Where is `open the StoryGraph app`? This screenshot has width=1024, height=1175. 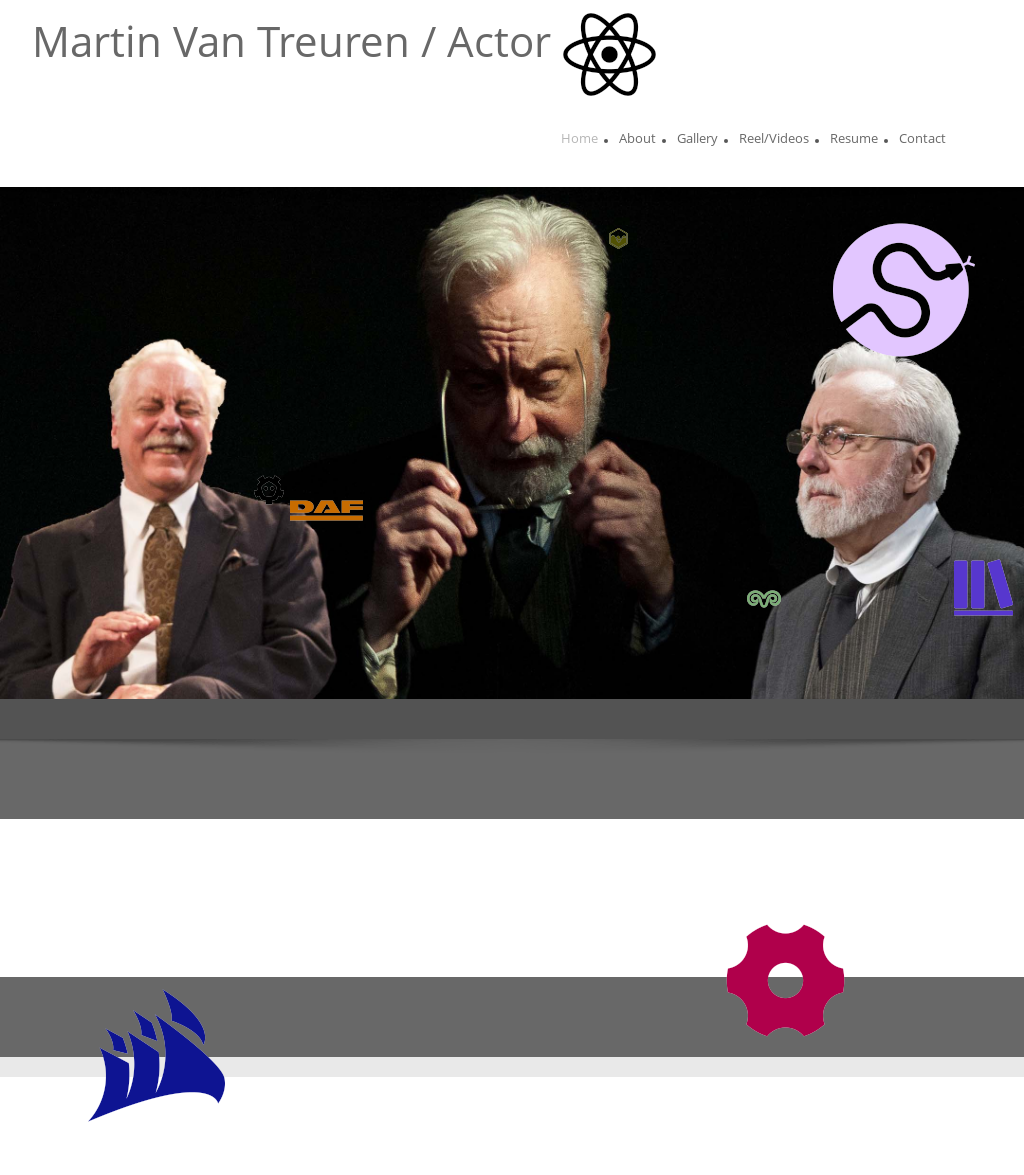
open the StoryGraph app is located at coordinates (983, 587).